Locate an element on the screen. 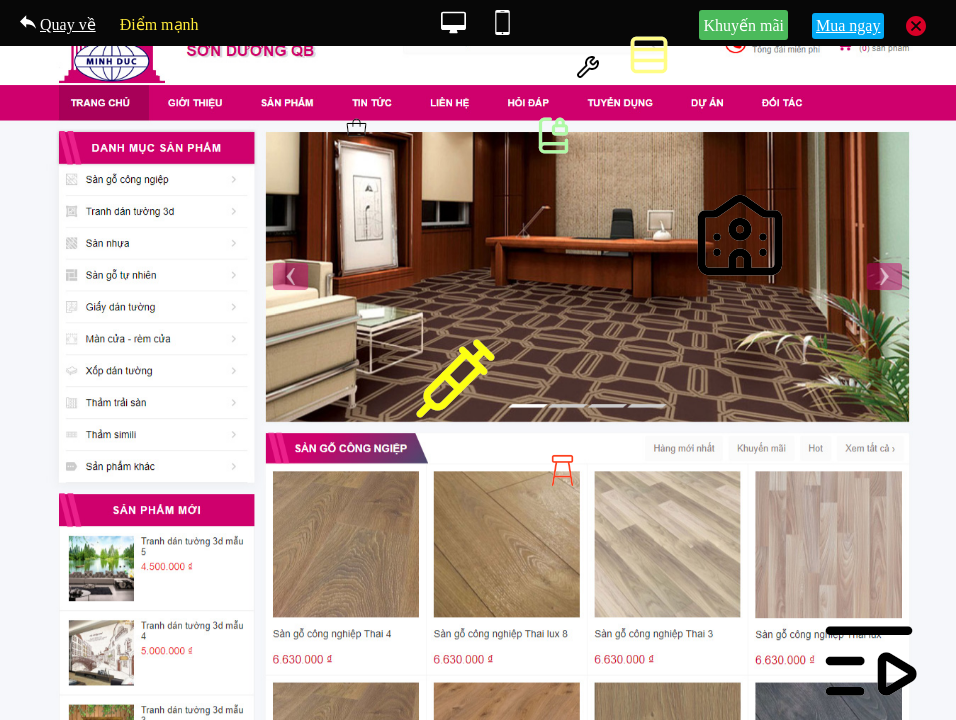 This screenshot has width=956, height=720. access medical or health-related features is located at coordinates (455, 378).